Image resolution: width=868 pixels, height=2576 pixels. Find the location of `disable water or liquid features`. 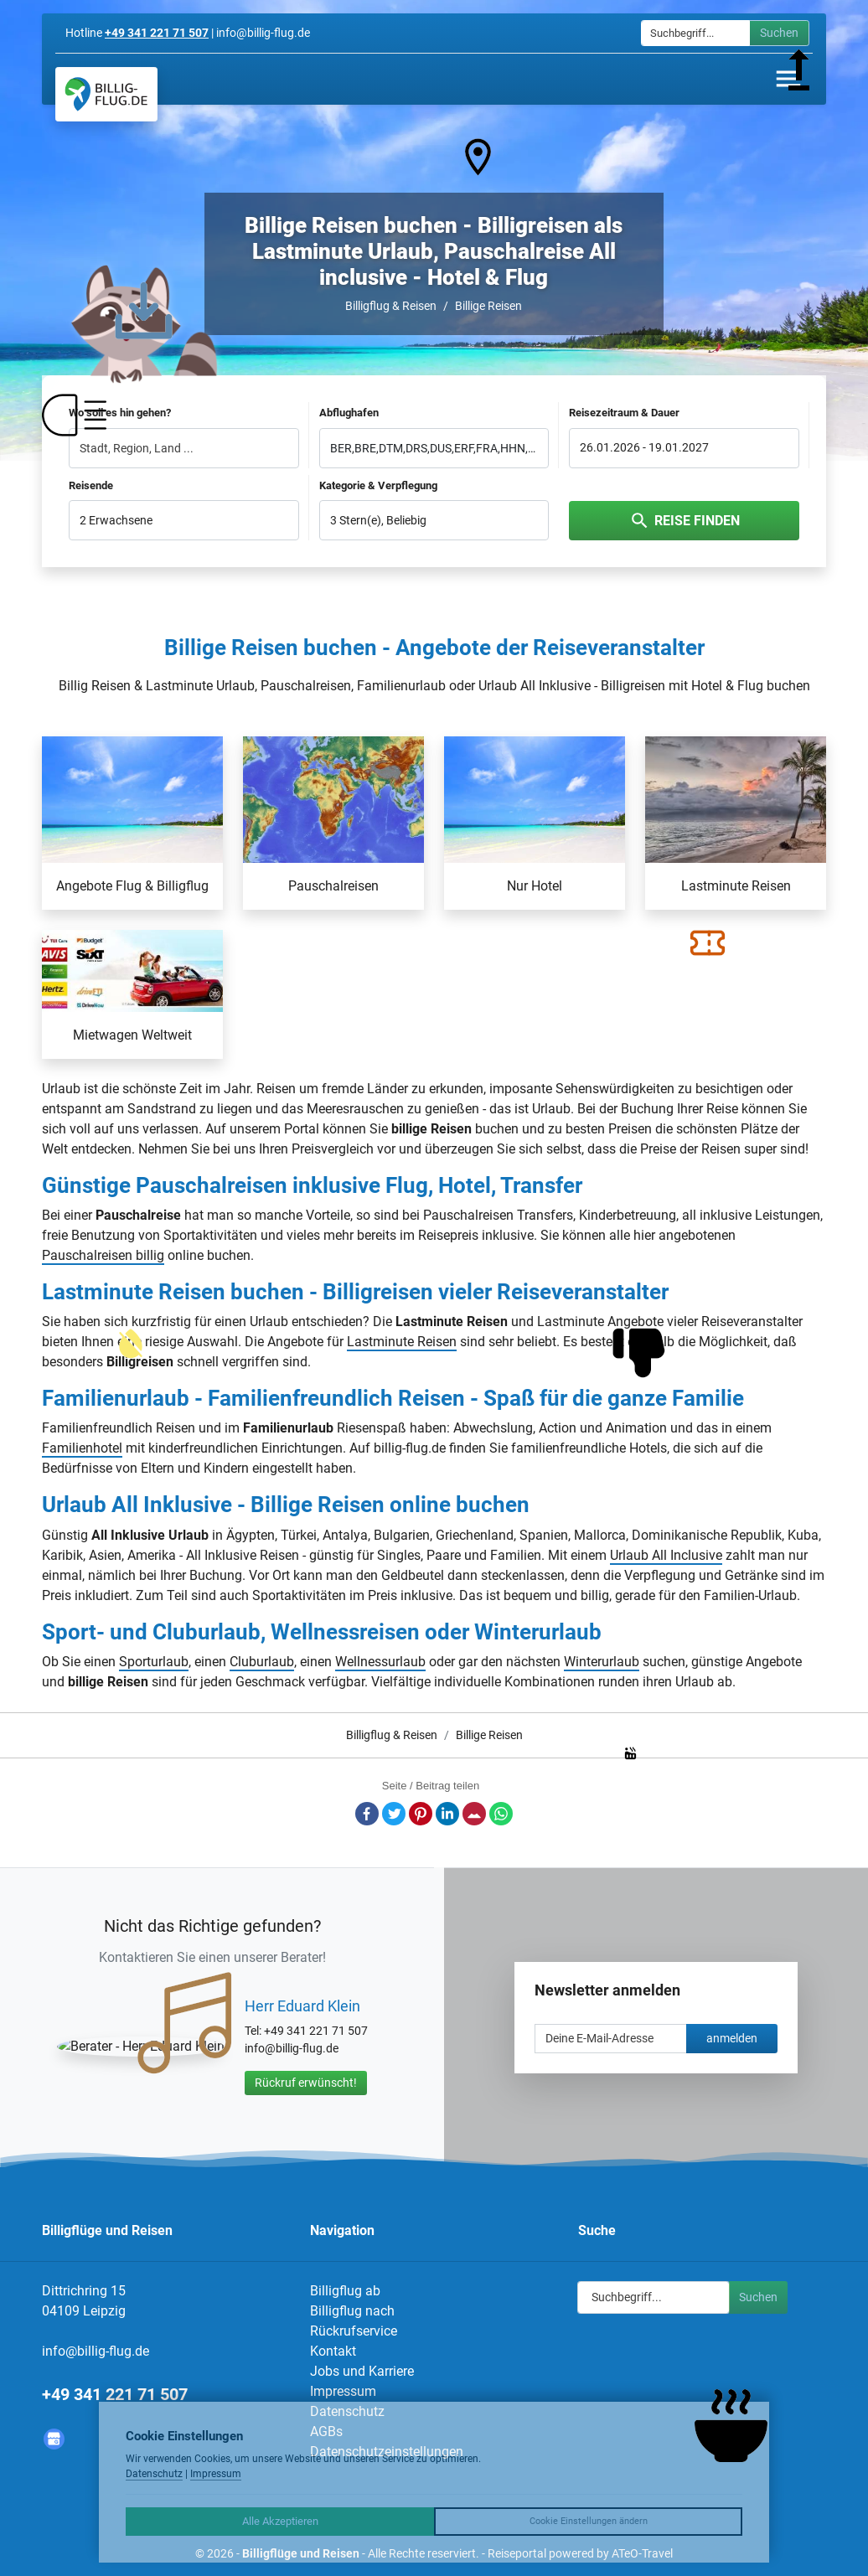

disable water or liquid features is located at coordinates (131, 1345).